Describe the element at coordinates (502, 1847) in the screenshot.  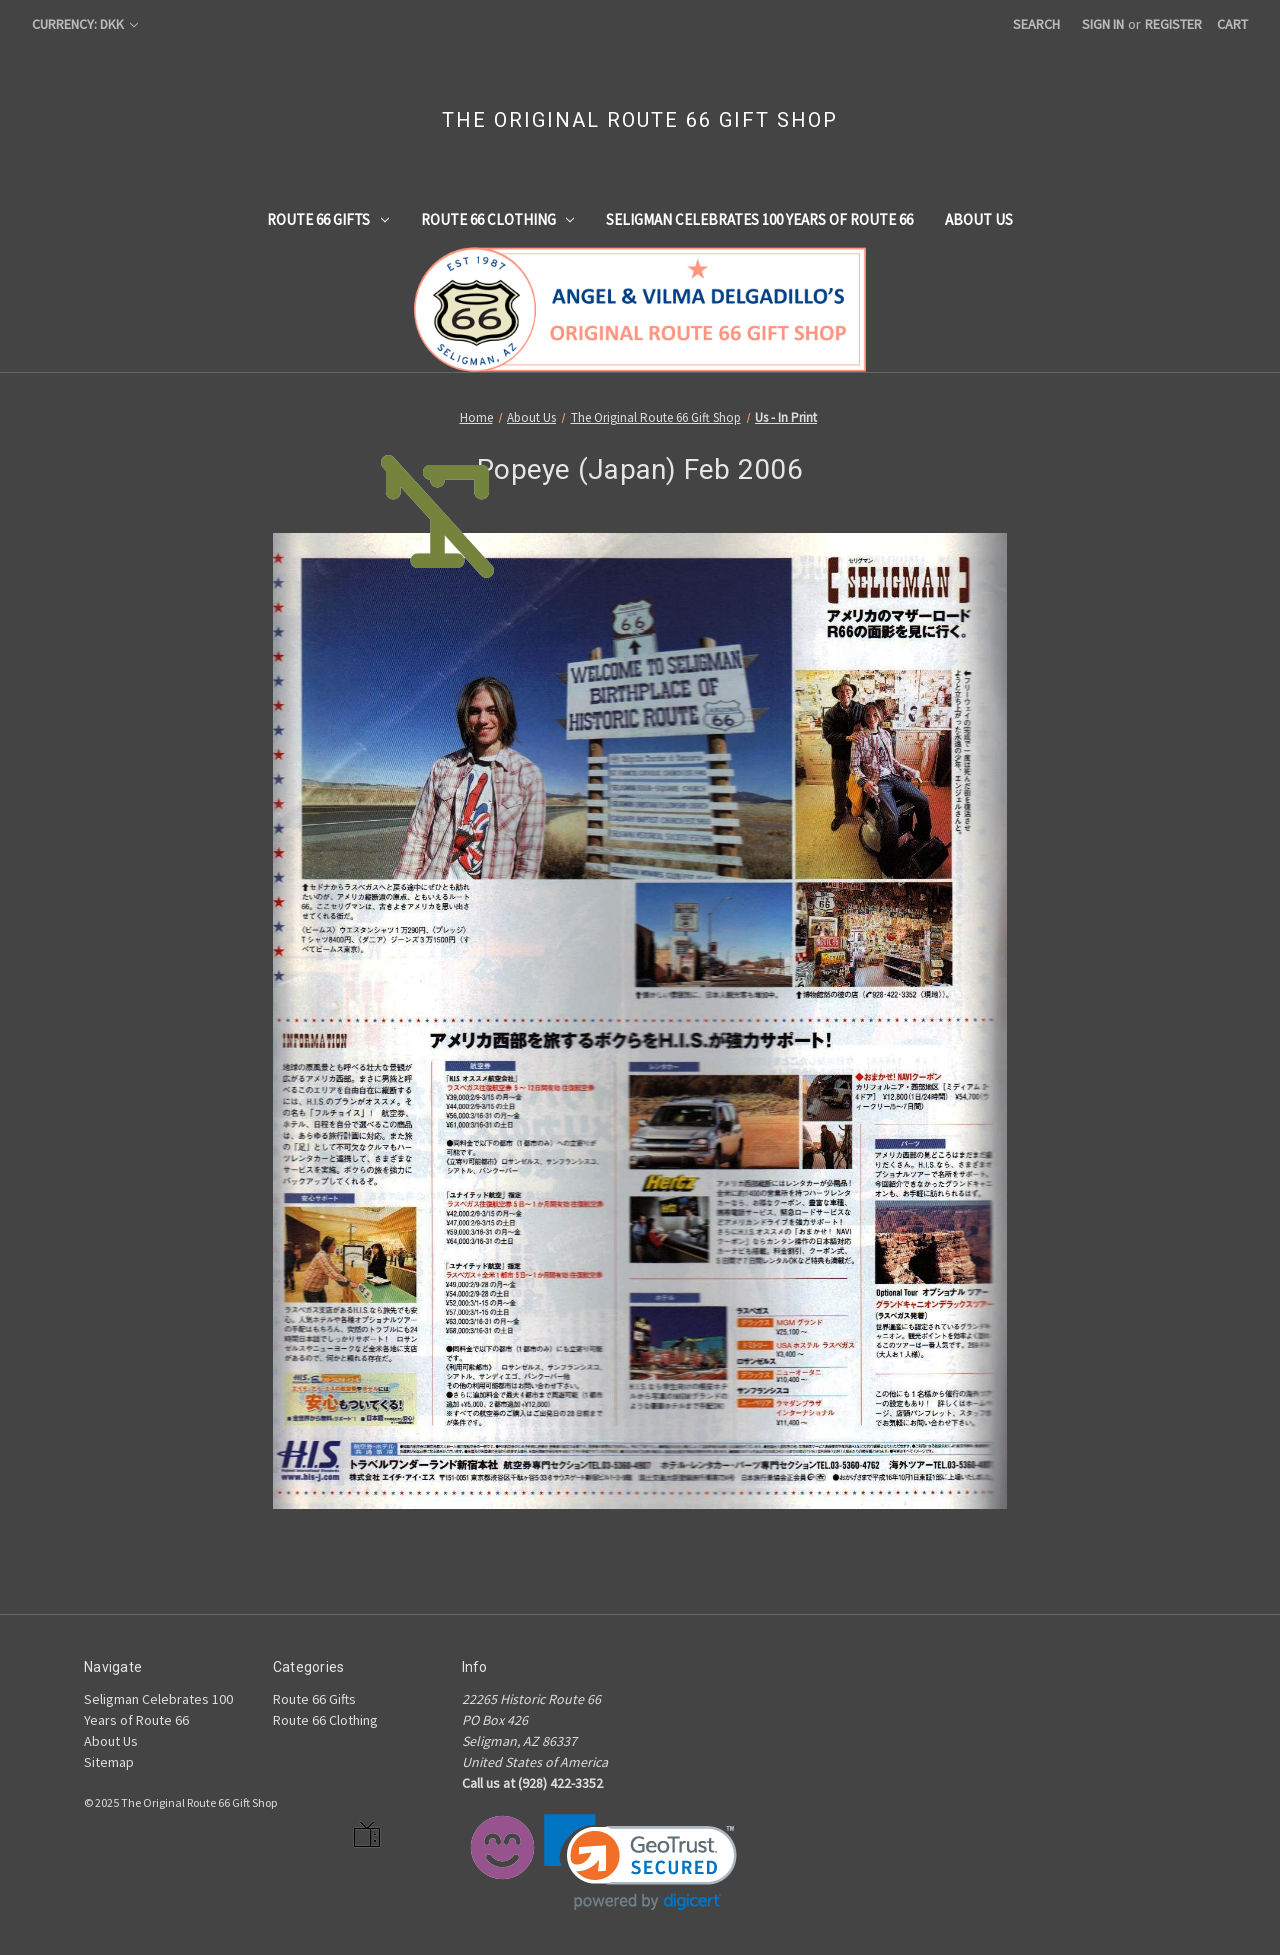
I see `add a positive reaction or emoji` at that location.